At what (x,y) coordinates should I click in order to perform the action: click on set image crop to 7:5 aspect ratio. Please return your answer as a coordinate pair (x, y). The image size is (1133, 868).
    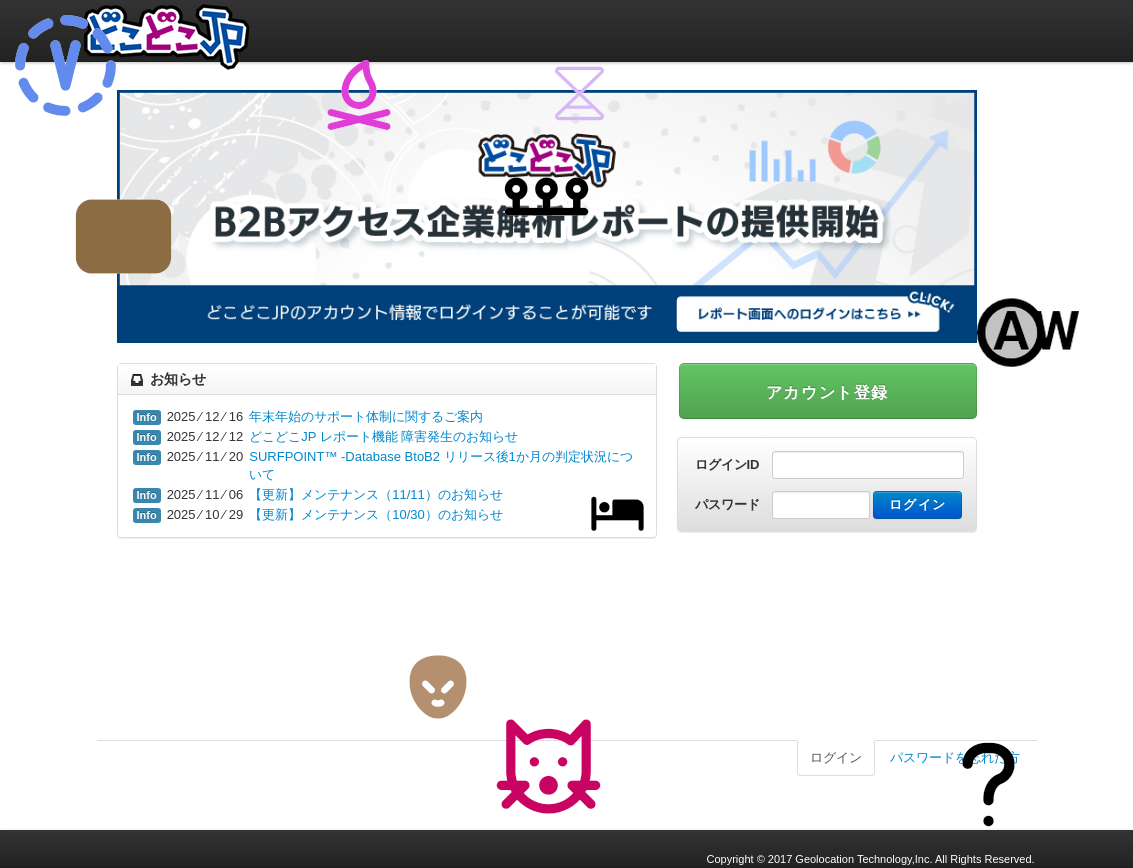
    Looking at the image, I should click on (123, 236).